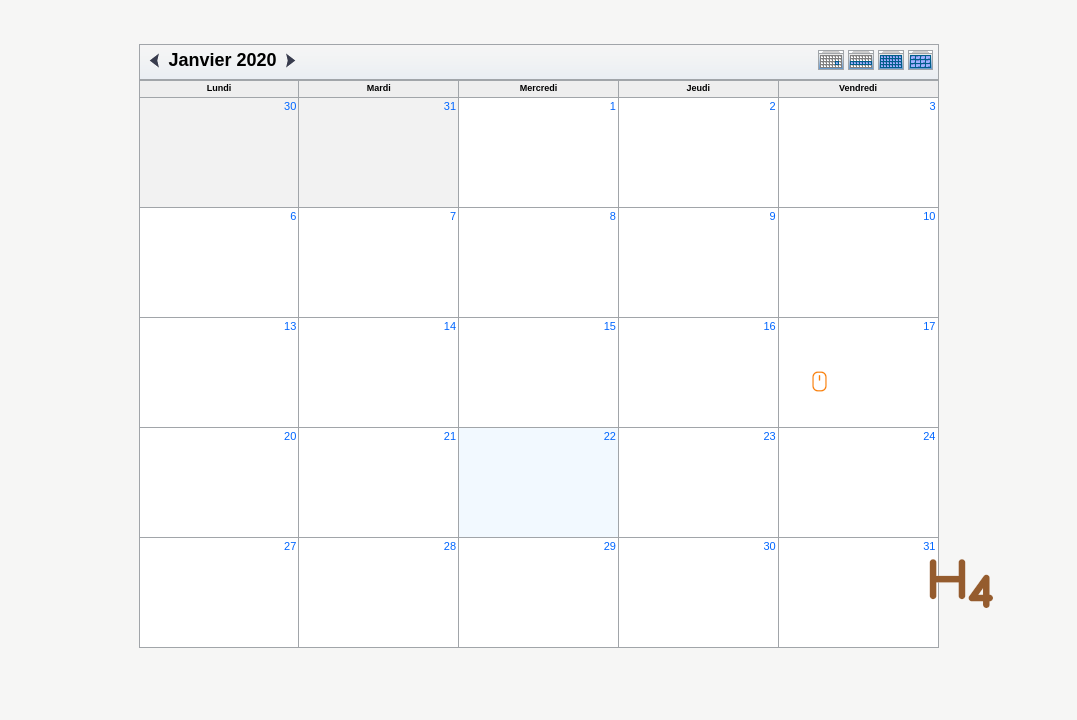 The width and height of the screenshot is (1077, 720). What do you see at coordinates (957, 582) in the screenshot?
I see `format text as heading level 4` at bounding box center [957, 582].